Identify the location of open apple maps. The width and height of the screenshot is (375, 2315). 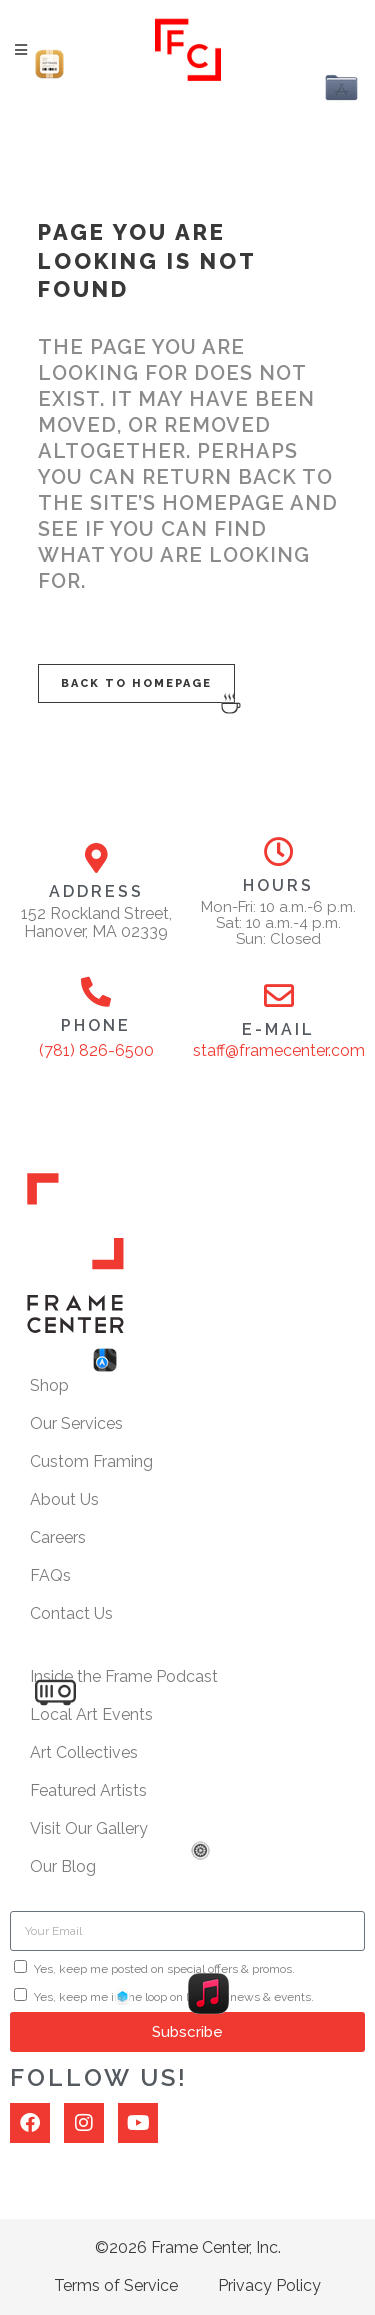
(105, 1360).